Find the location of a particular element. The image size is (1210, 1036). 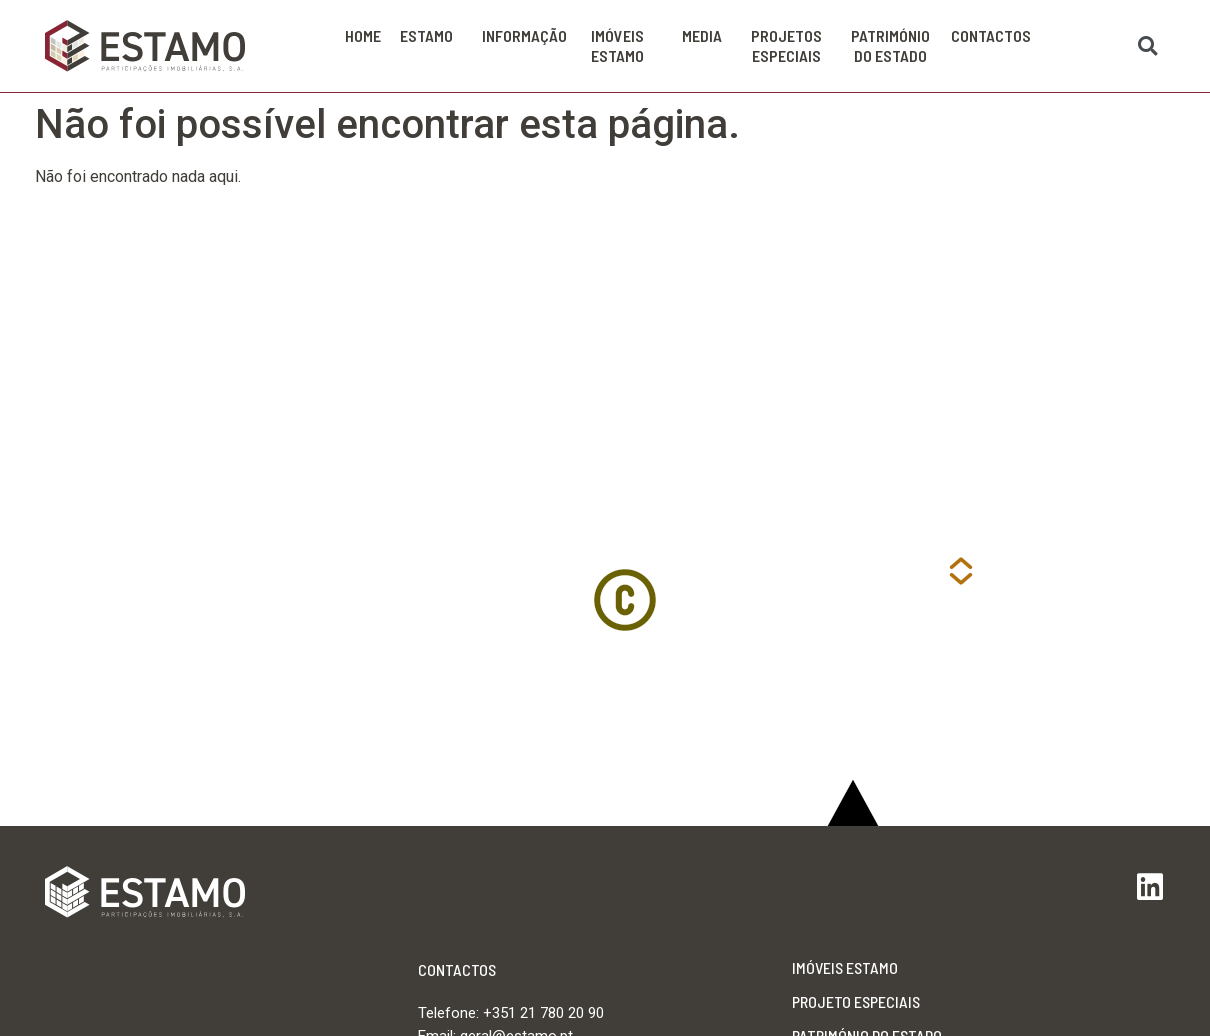

indicates a warning or alert status is located at coordinates (853, 804).